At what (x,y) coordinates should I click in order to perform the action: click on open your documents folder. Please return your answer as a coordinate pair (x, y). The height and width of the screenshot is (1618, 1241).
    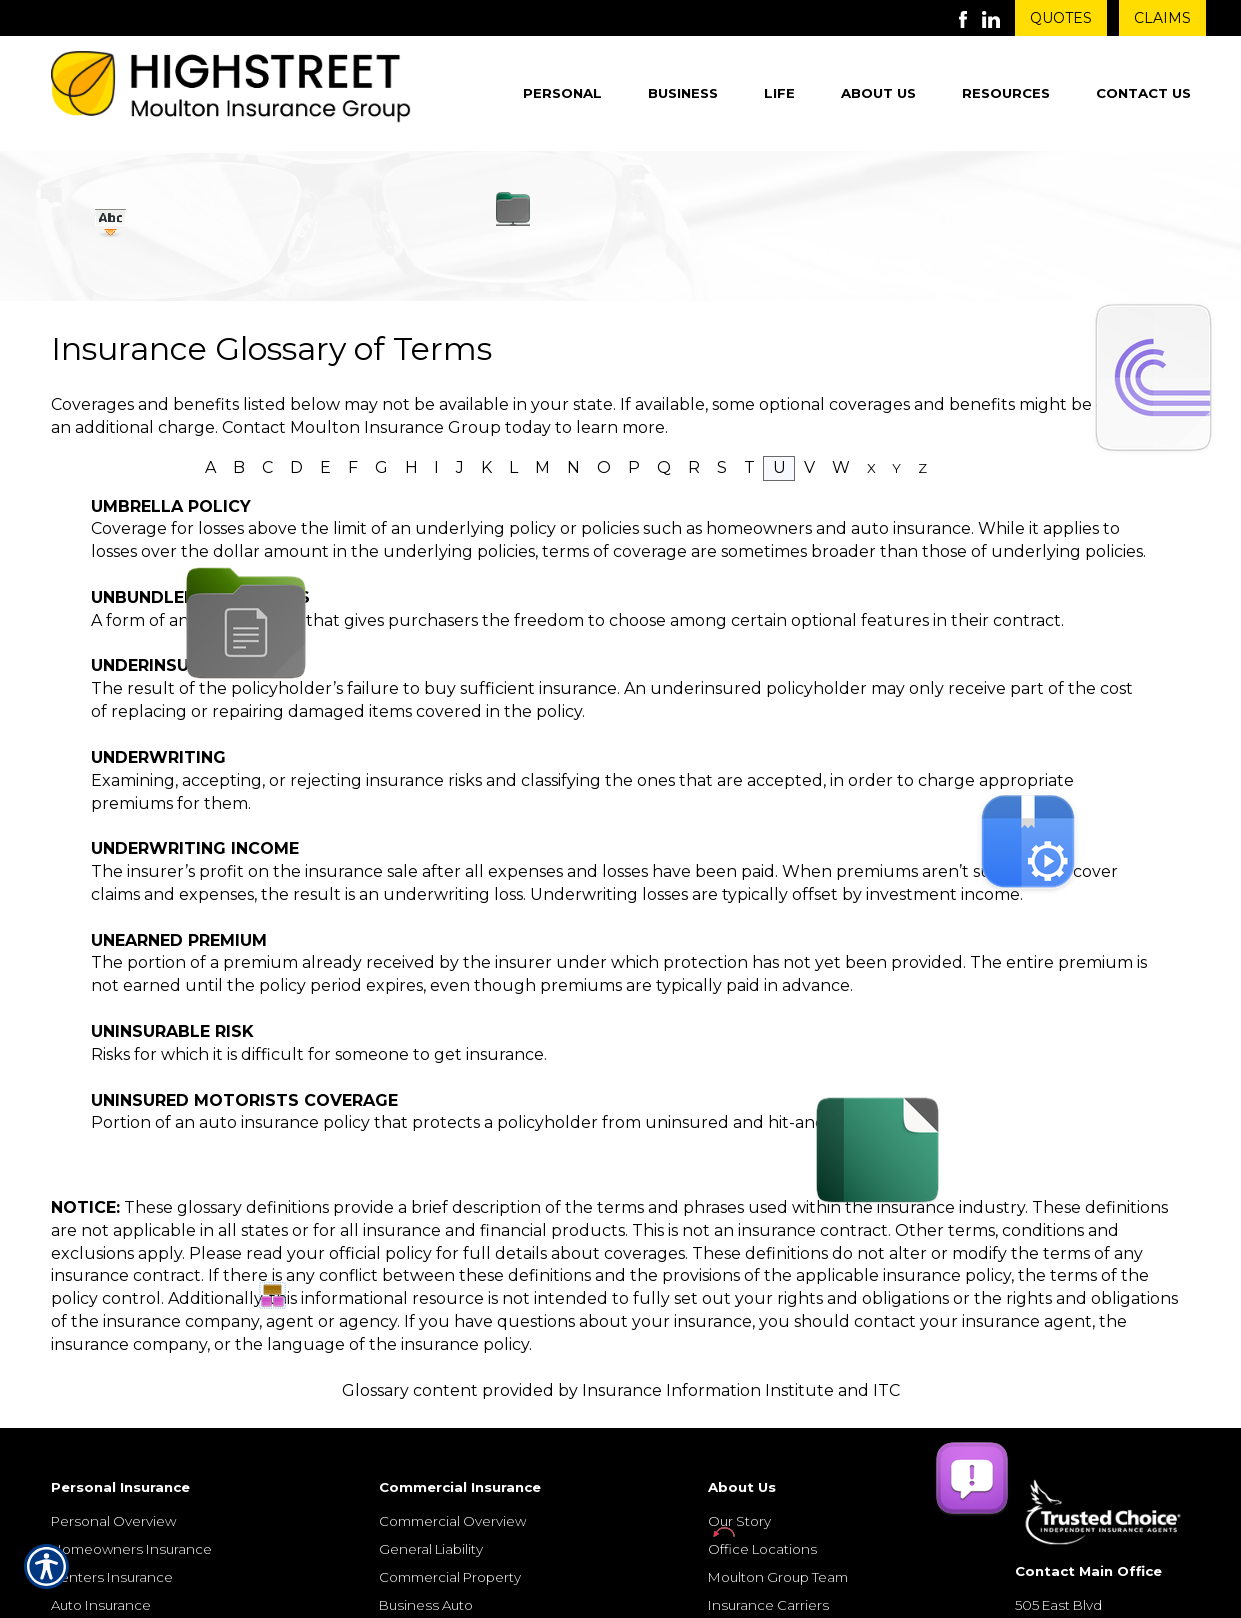
    Looking at the image, I should click on (246, 623).